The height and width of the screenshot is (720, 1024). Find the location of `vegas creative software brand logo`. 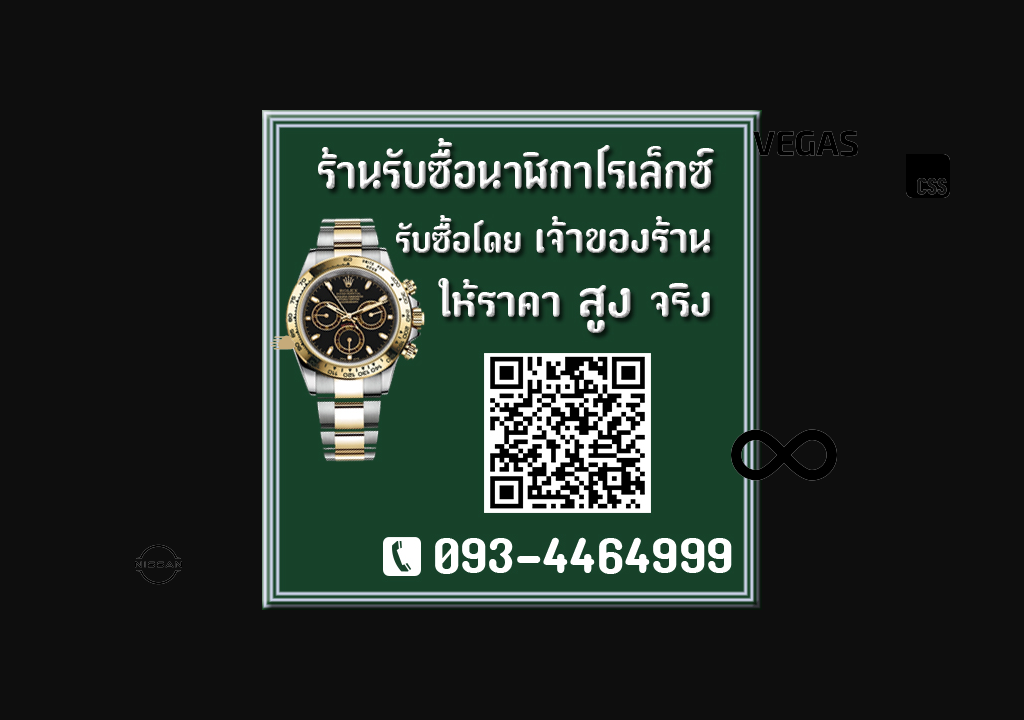

vegas creative software brand logo is located at coordinates (805, 143).